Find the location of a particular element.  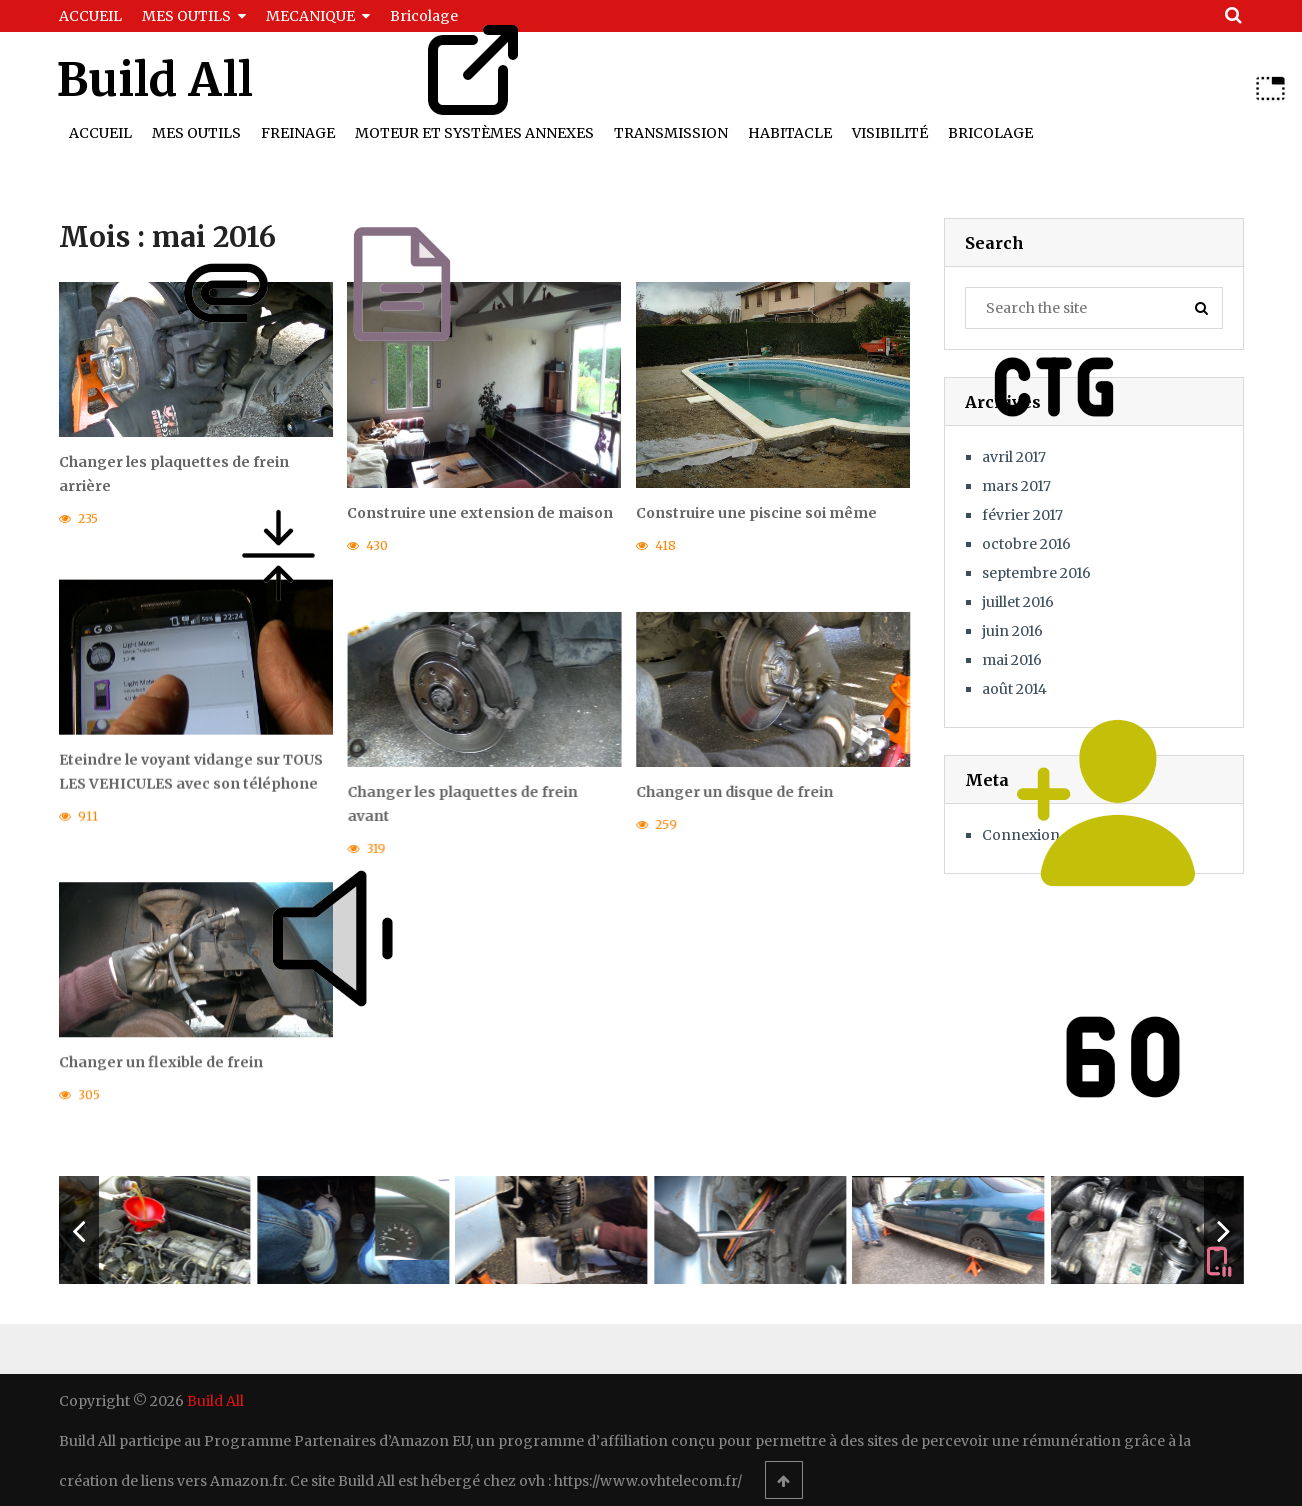

cotangent function in a math or calculator app is located at coordinates (1054, 387).